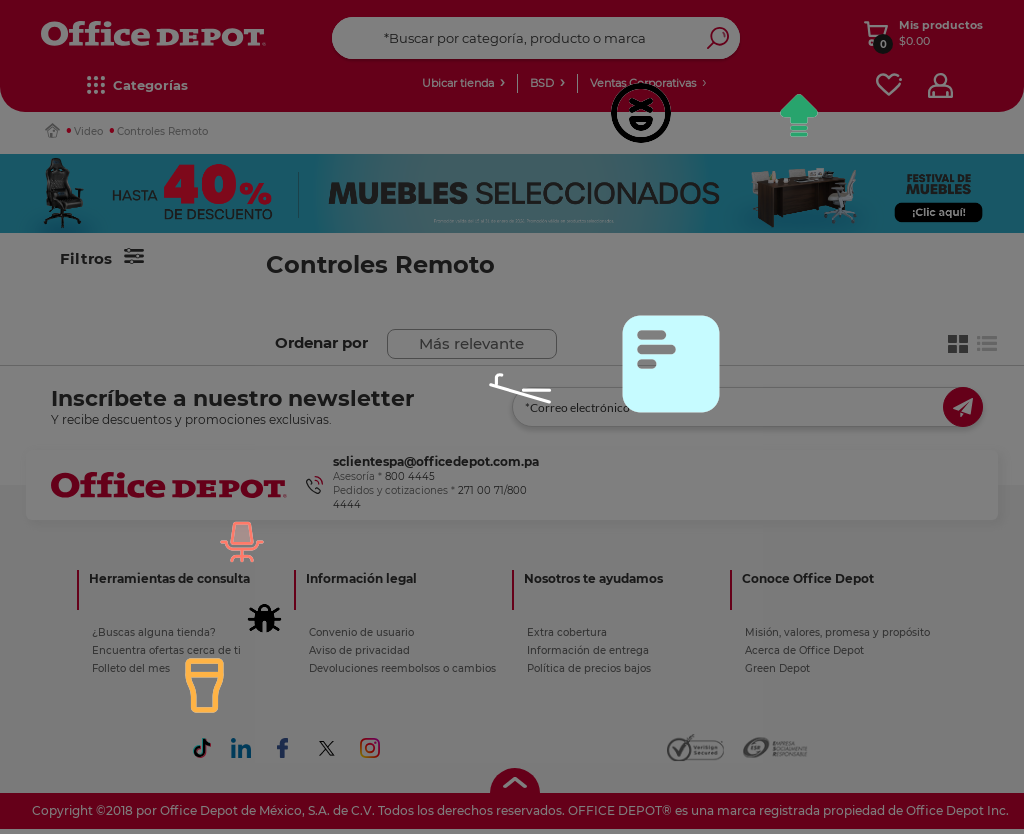 This screenshot has width=1024, height=834. I want to click on react with a laughing emoji, so click(641, 113).